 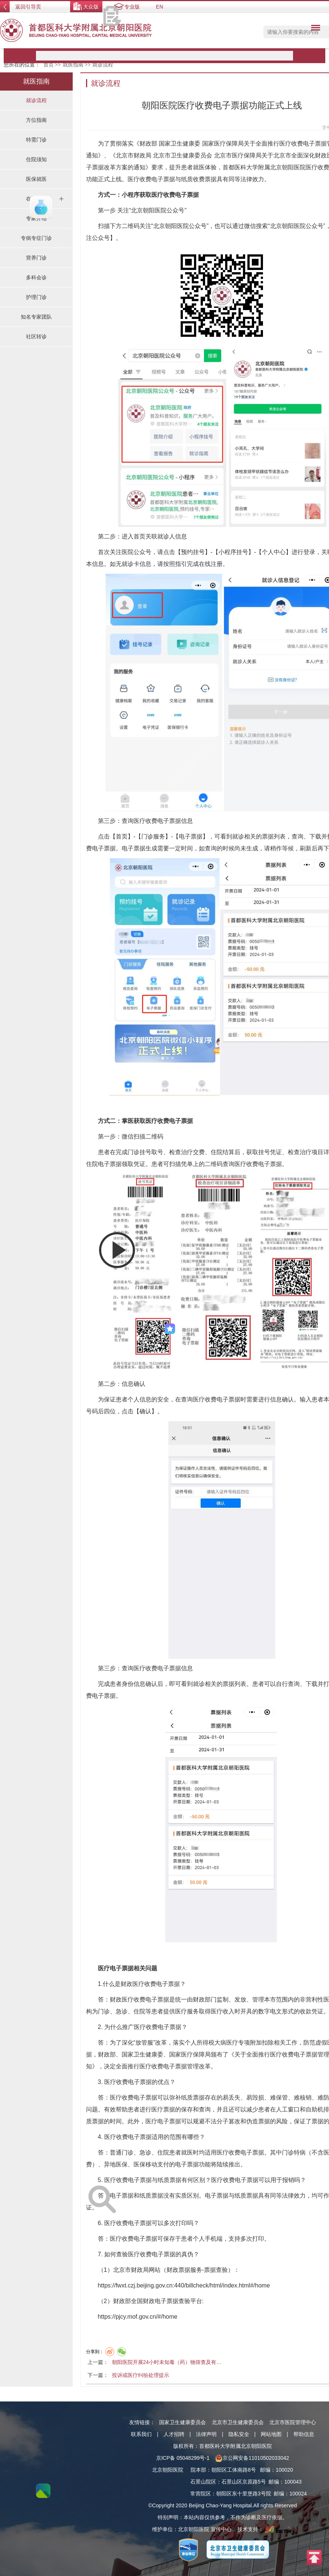 What do you see at coordinates (170, 1329) in the screenshot?
I see `open StarUML modeling application` at bounding box center [170, 1329].